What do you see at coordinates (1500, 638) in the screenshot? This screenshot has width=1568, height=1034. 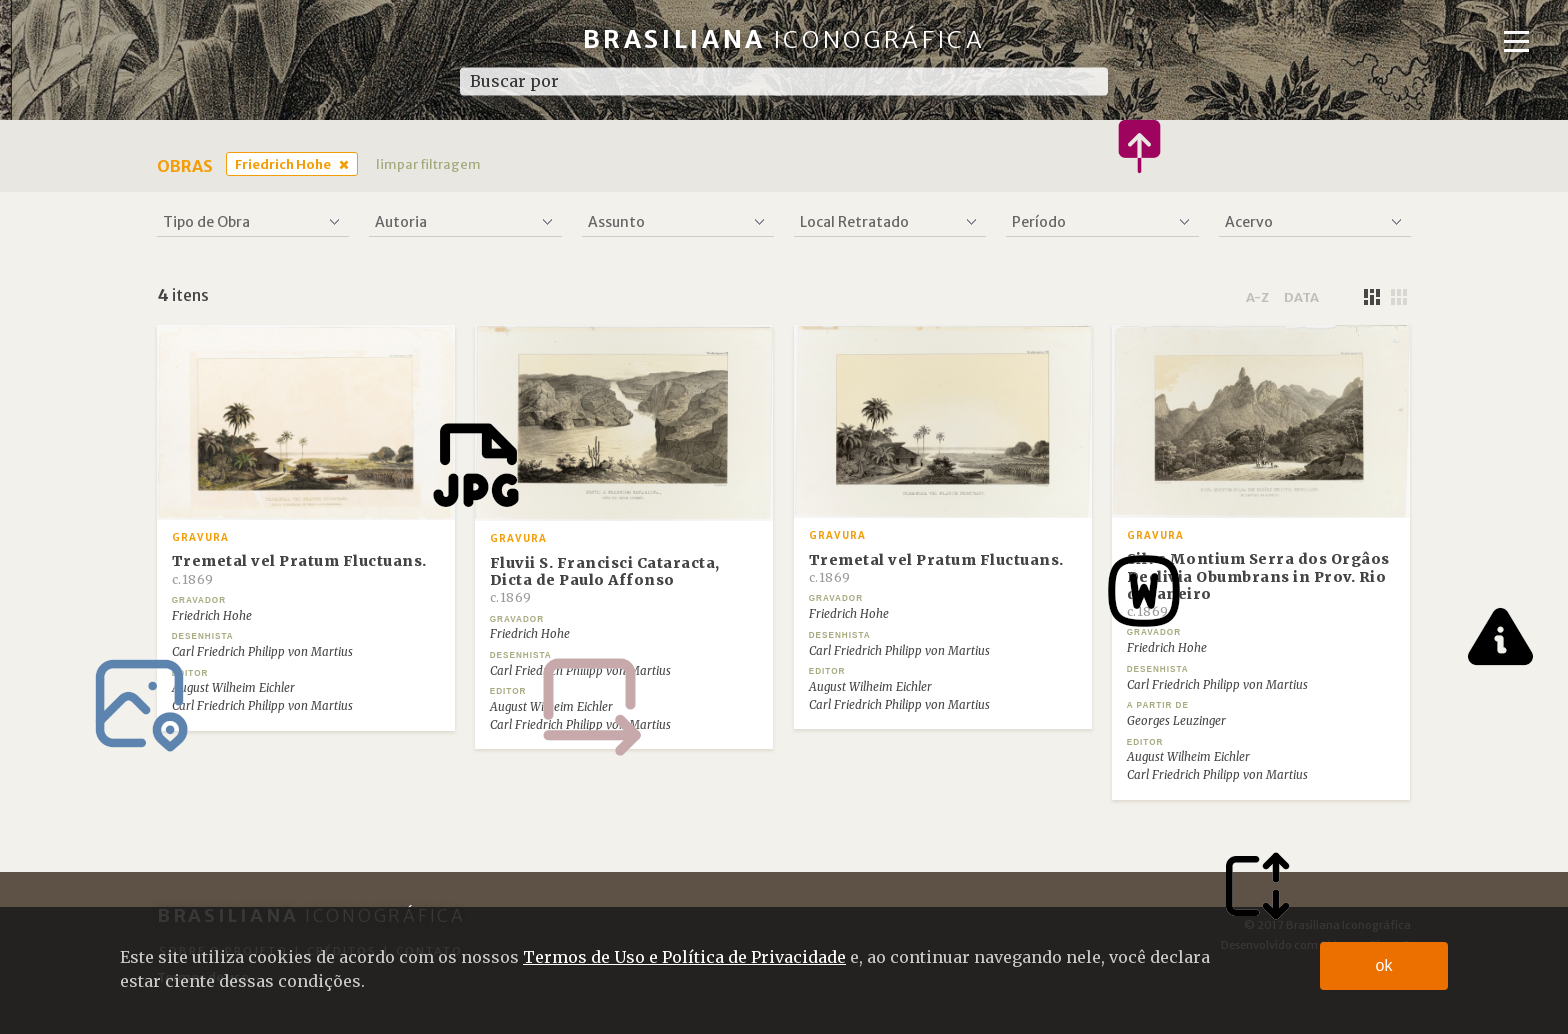 I see `view important information or notice` at bounding box center [1500, 638].